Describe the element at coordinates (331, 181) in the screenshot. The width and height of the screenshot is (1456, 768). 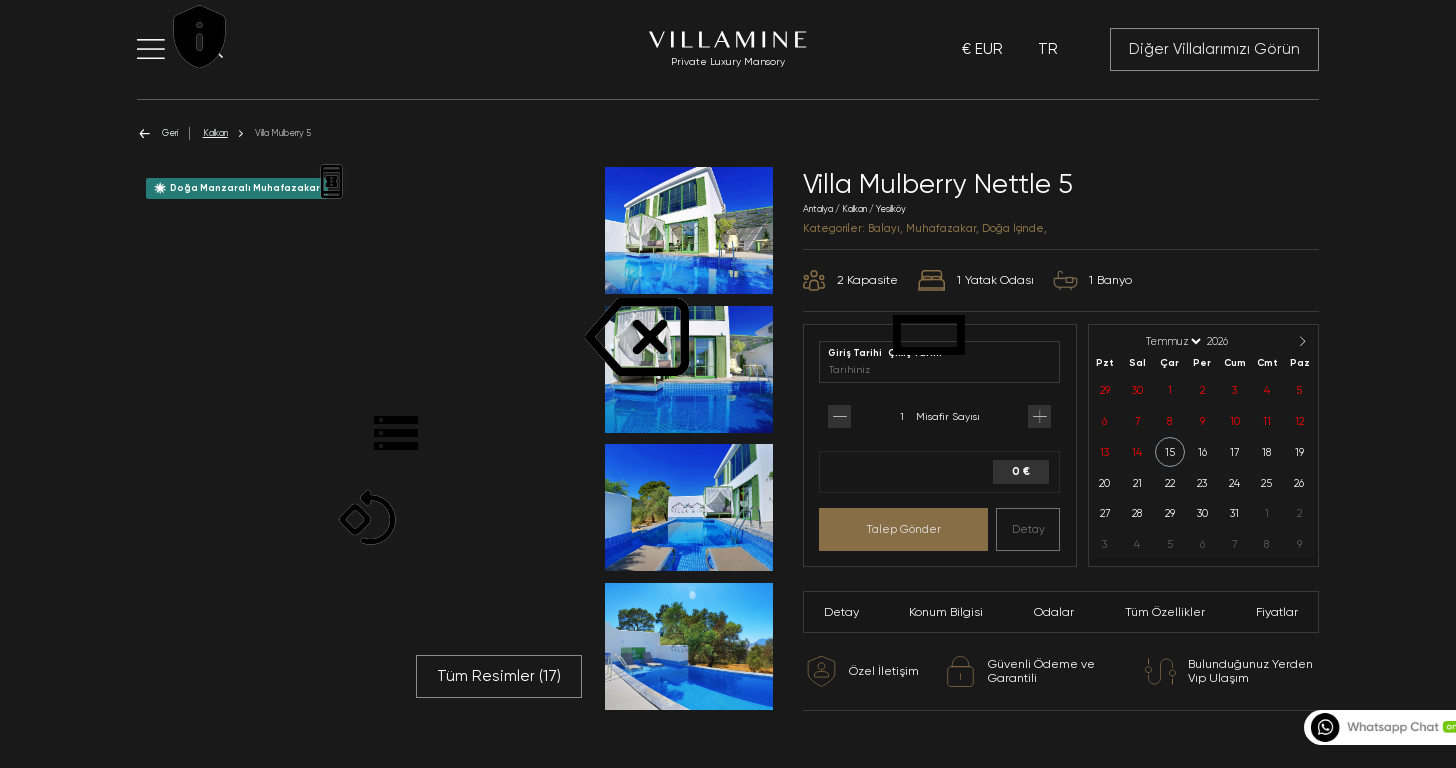
I see `book a ticket or reservation online` at that location.